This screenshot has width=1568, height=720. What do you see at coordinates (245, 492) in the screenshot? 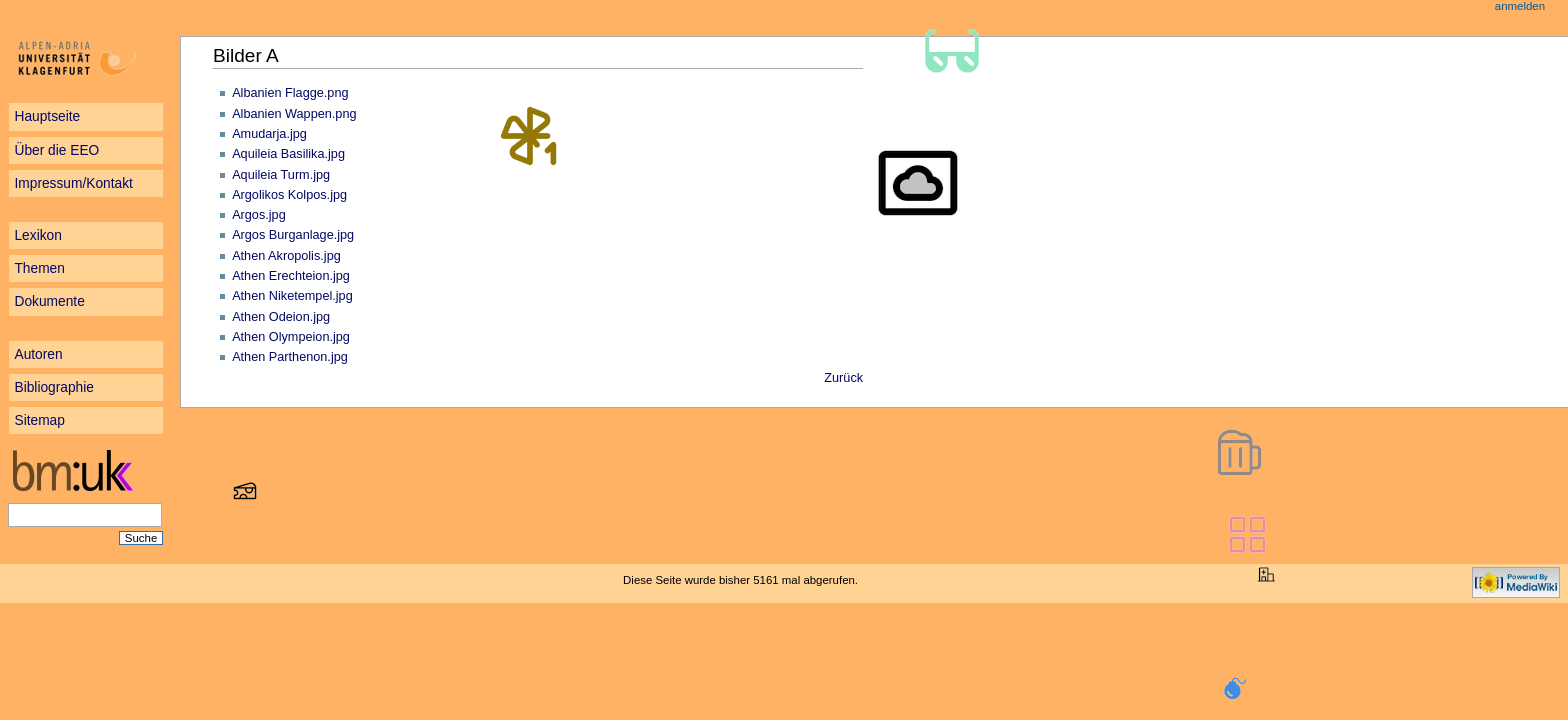
I see `cheese or dairy product category` at bounding box center [245, 492].